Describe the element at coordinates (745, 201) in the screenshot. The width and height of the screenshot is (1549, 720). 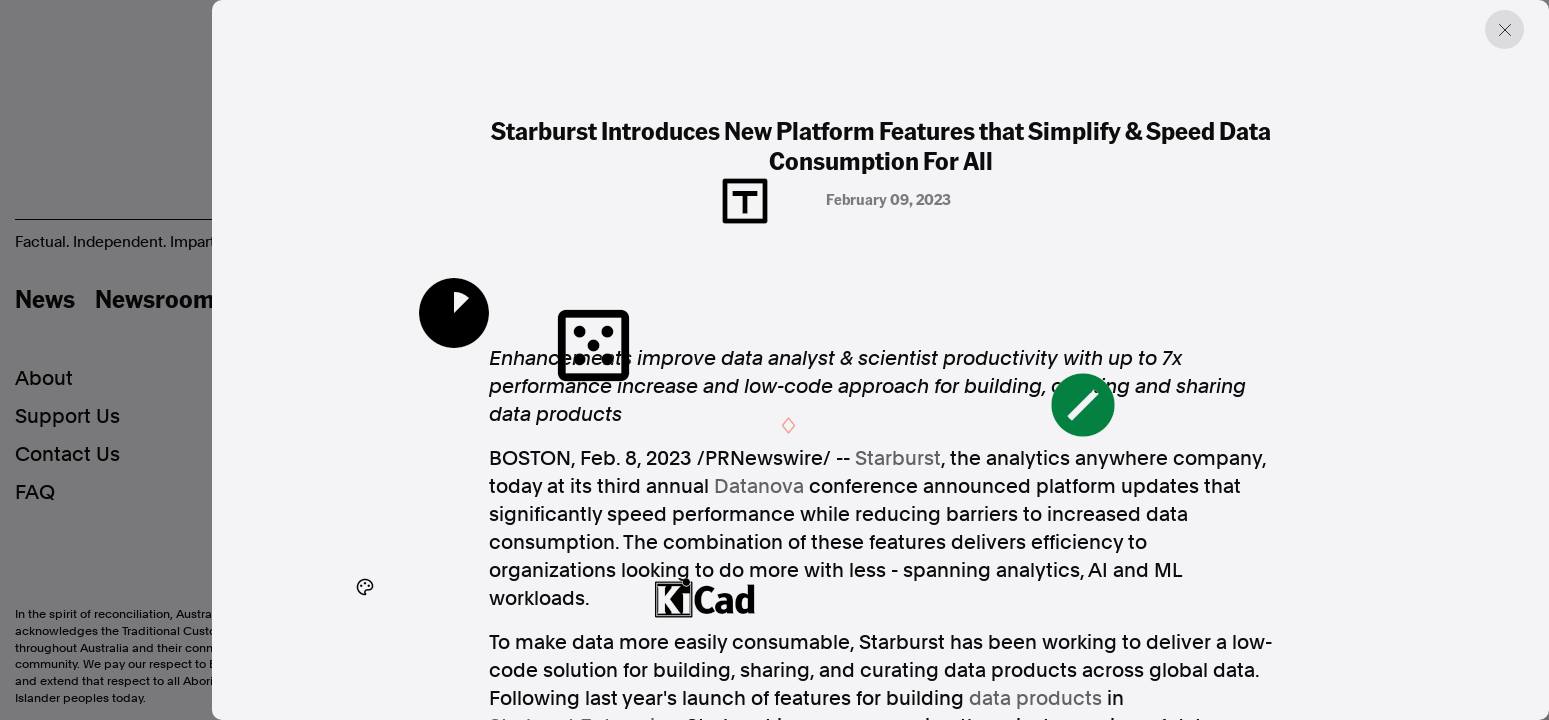
I see `insert a text box element` at that location.